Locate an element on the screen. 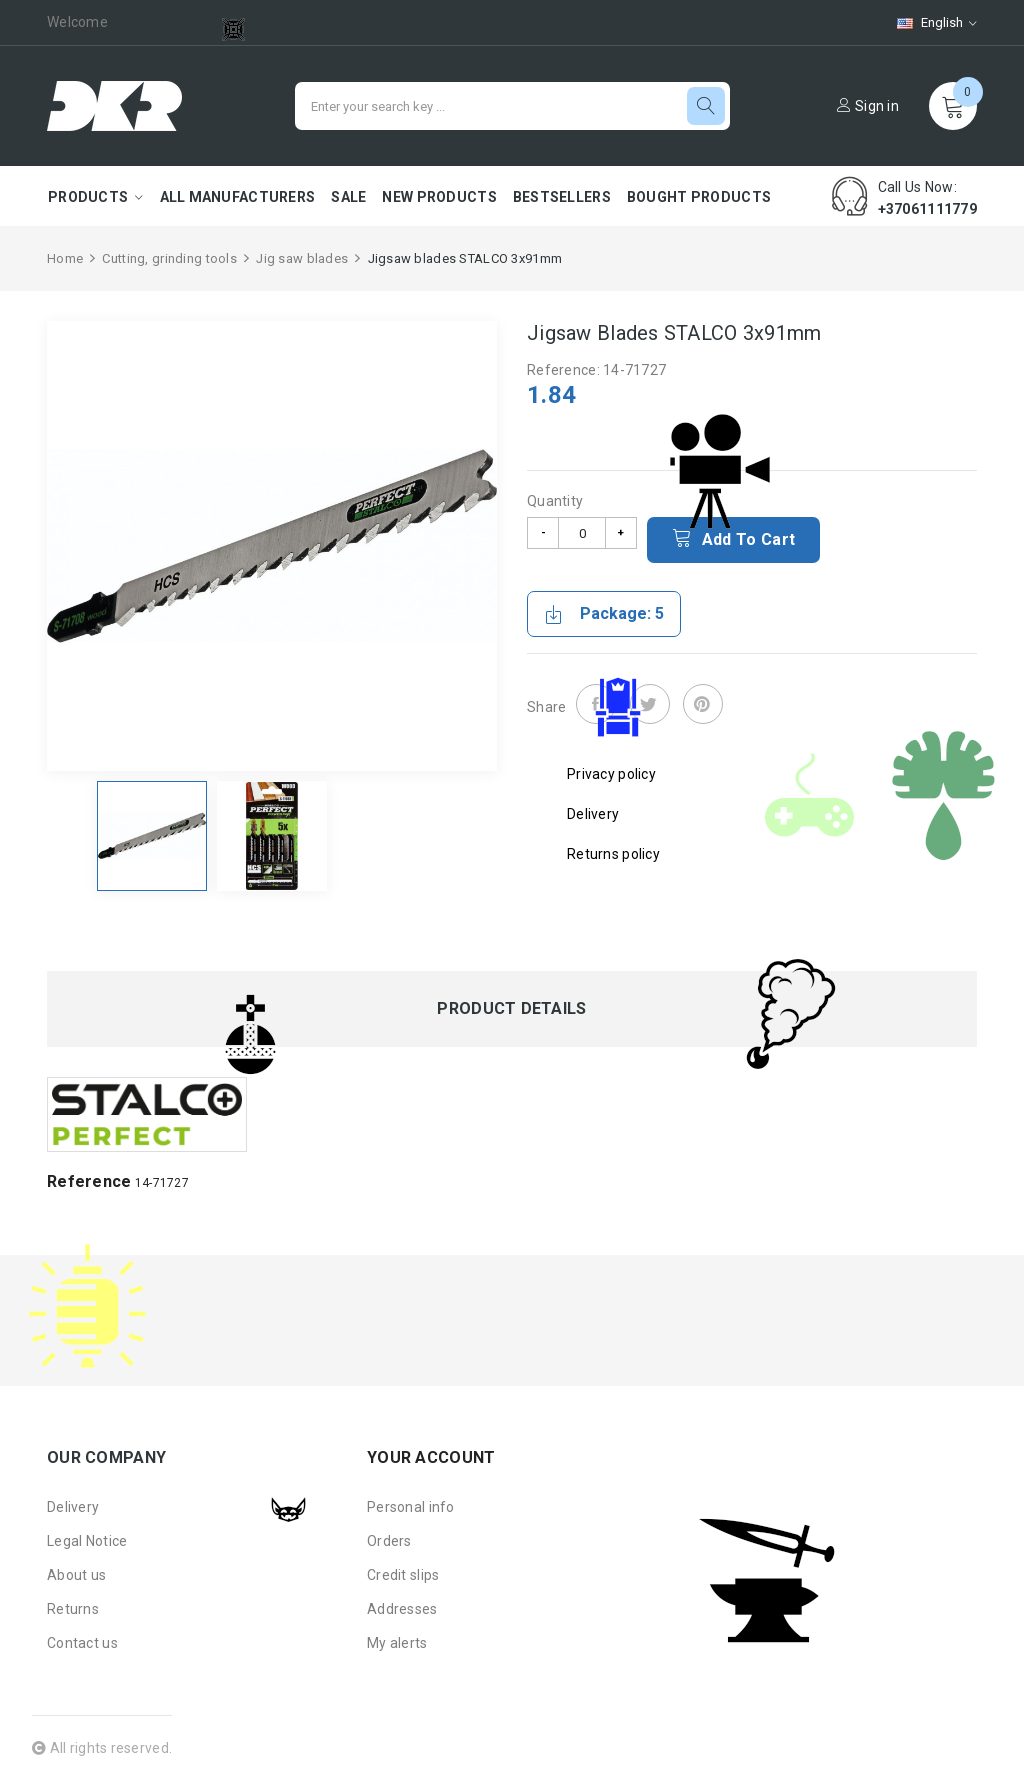 The height and width of the screenshot is (1780, 1024). activate smoke bomb ability in game is located at coordinates (791, 1014).